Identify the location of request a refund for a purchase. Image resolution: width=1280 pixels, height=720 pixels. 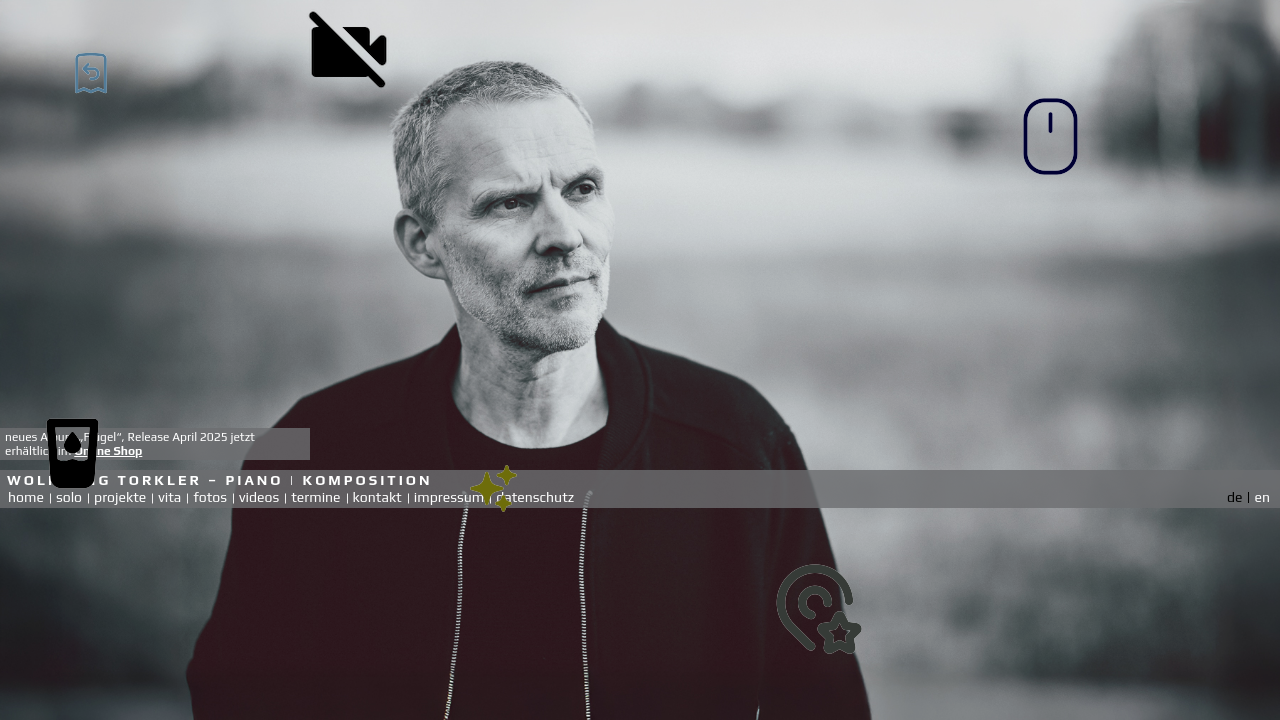
(91, 73).